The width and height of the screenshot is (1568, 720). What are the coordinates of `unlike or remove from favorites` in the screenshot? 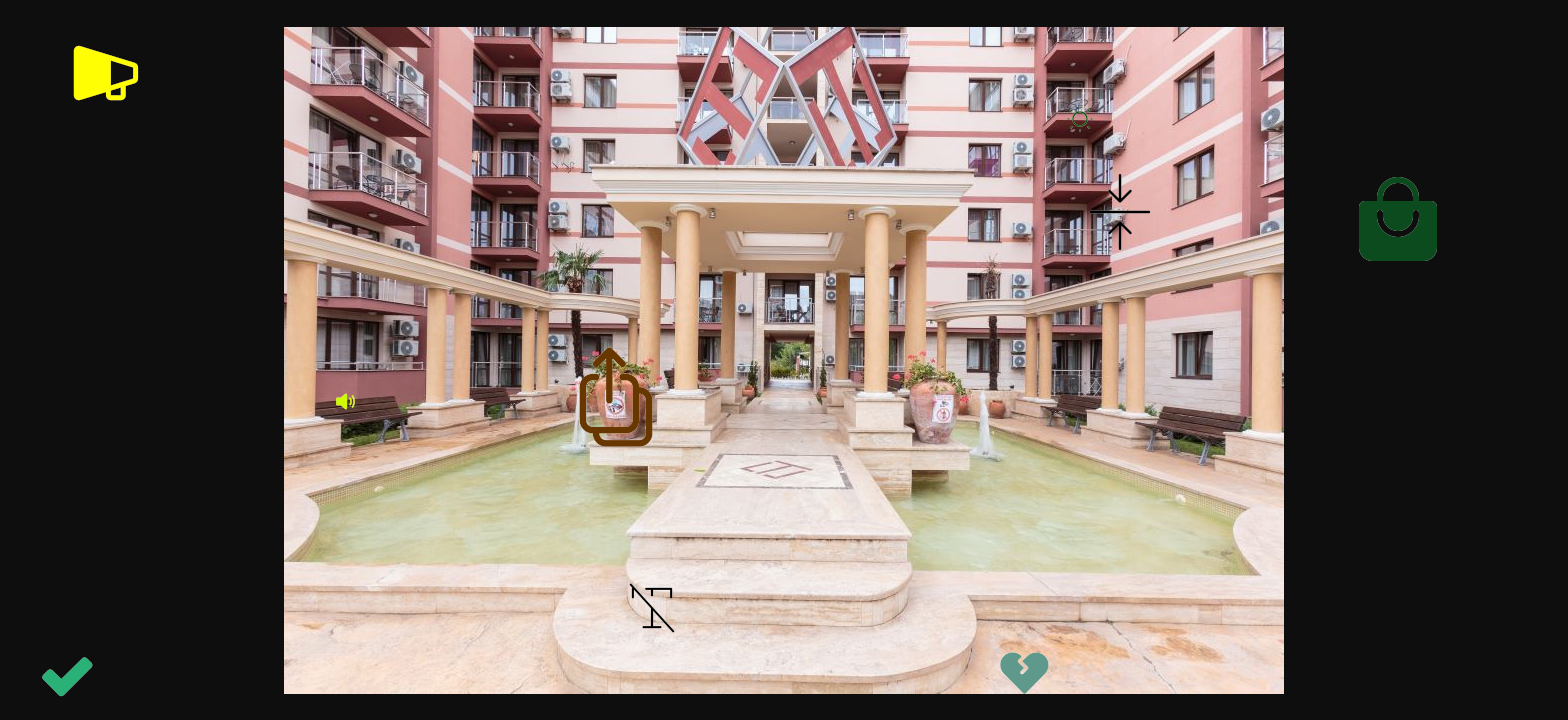 It's located at (1024, 671).